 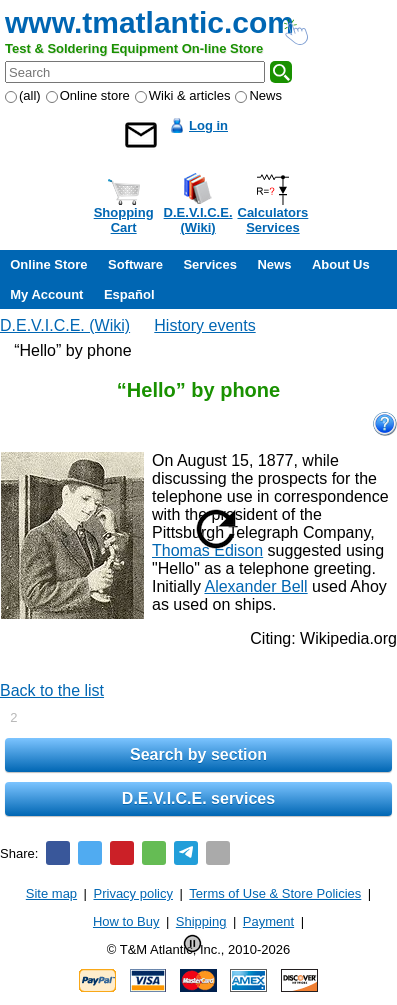 I want to click on open your inbox or email messages, so click(x=141, y=135).